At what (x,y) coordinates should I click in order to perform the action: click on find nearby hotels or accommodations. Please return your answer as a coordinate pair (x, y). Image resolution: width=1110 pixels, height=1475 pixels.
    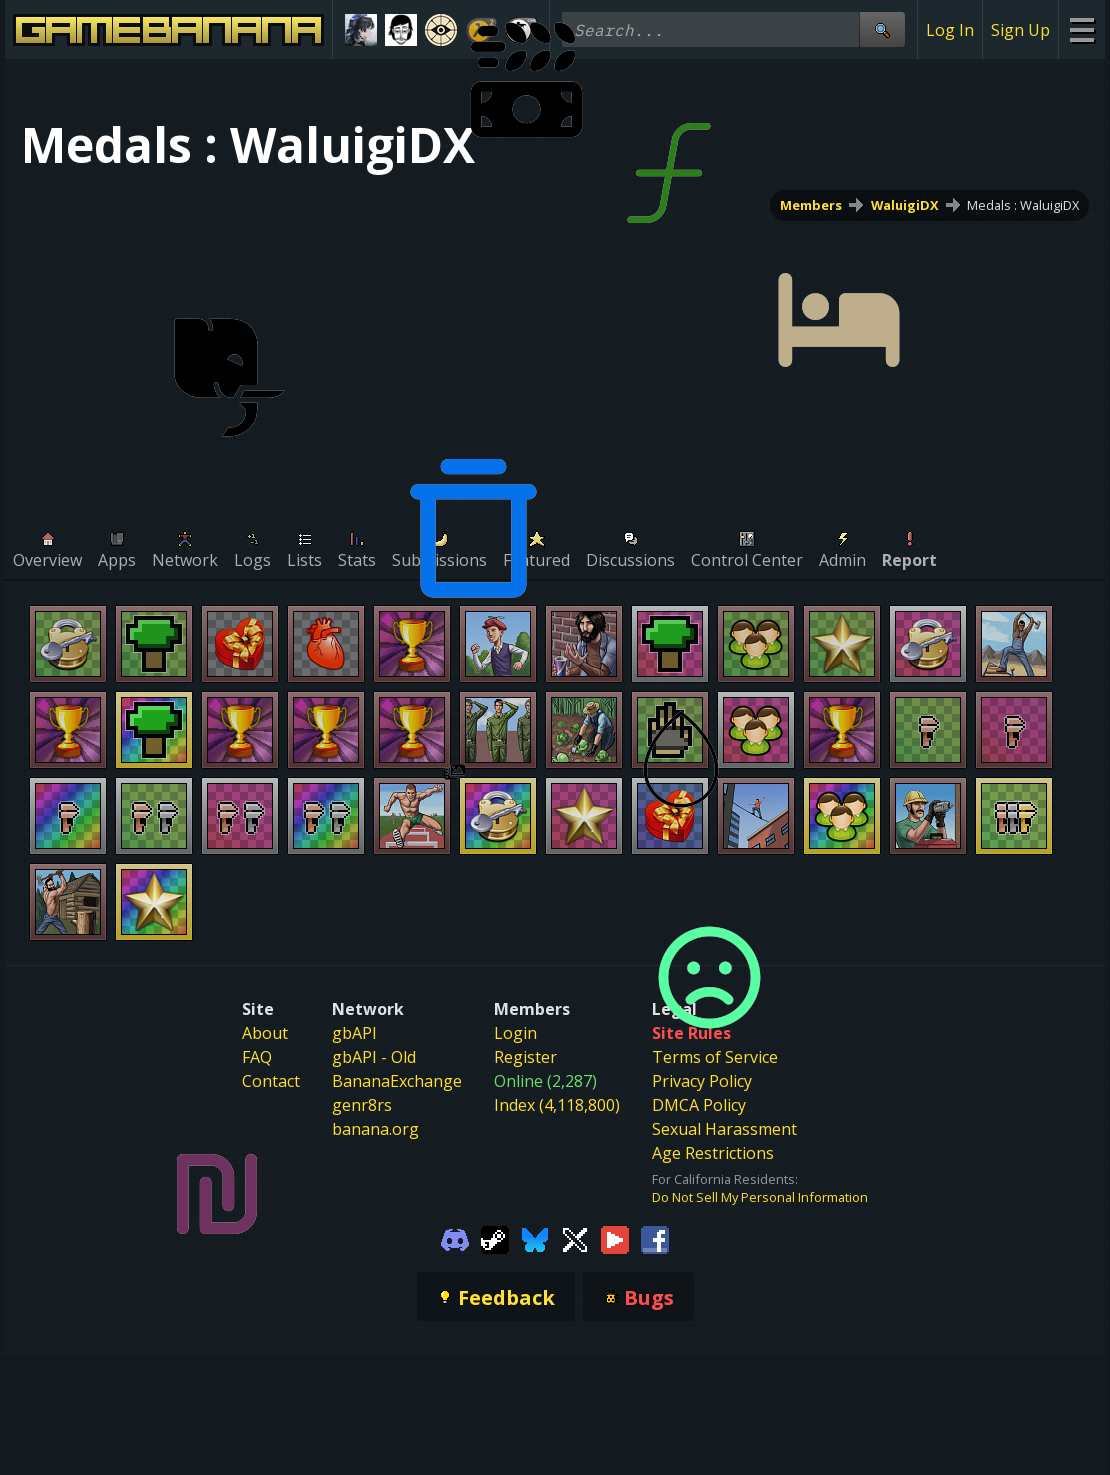
    Looking at the image, I should click on (839, 320).